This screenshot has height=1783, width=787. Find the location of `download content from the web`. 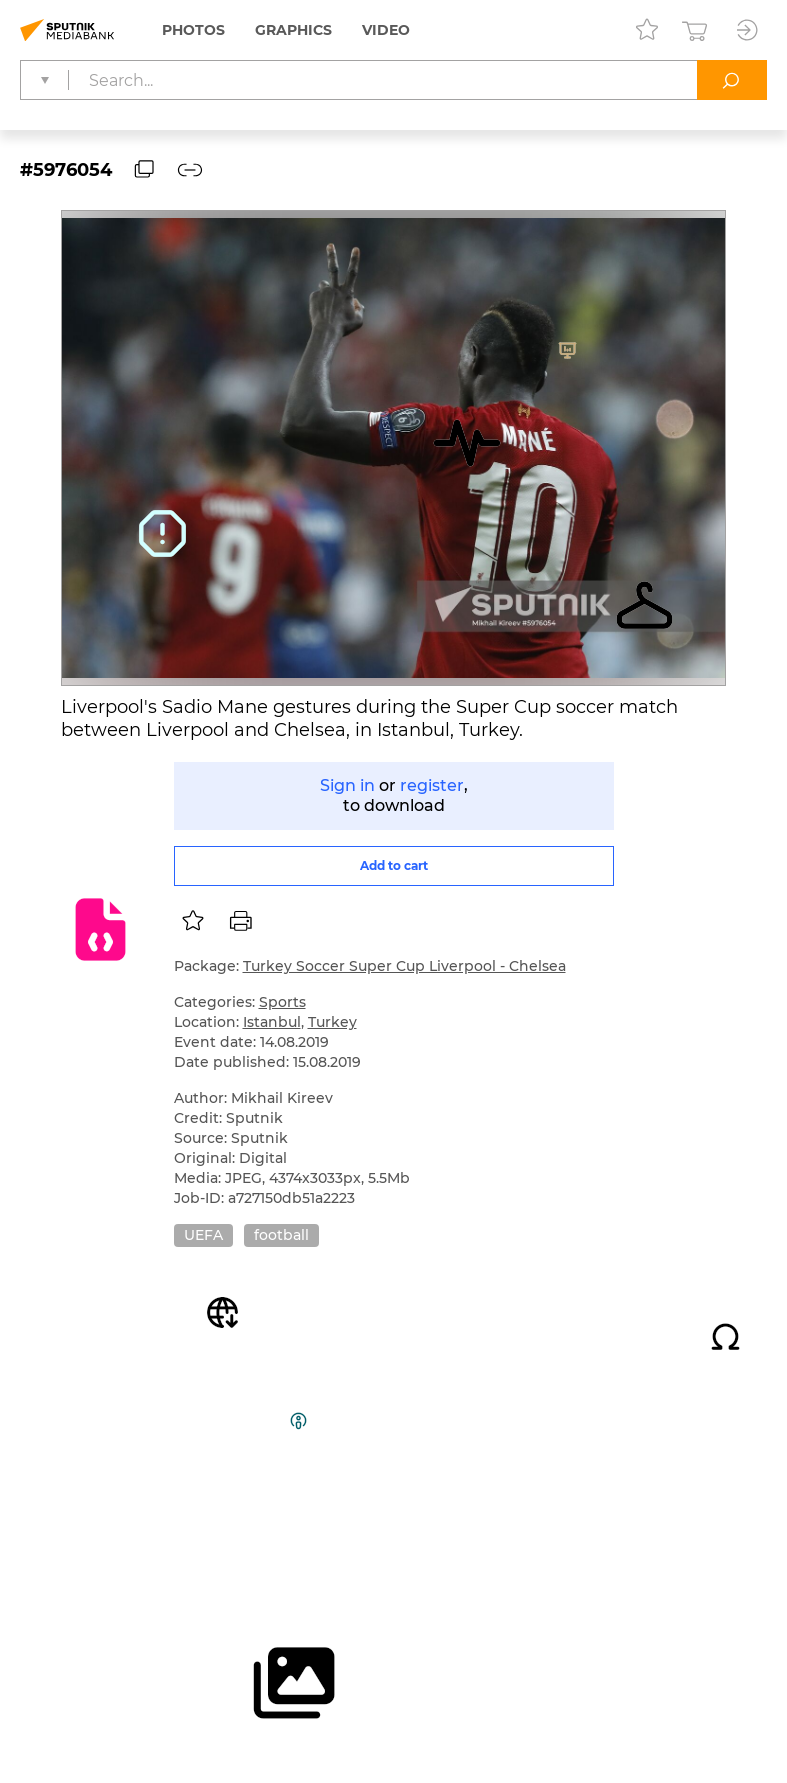

download content from the web is located at coordinates (222, 1312).